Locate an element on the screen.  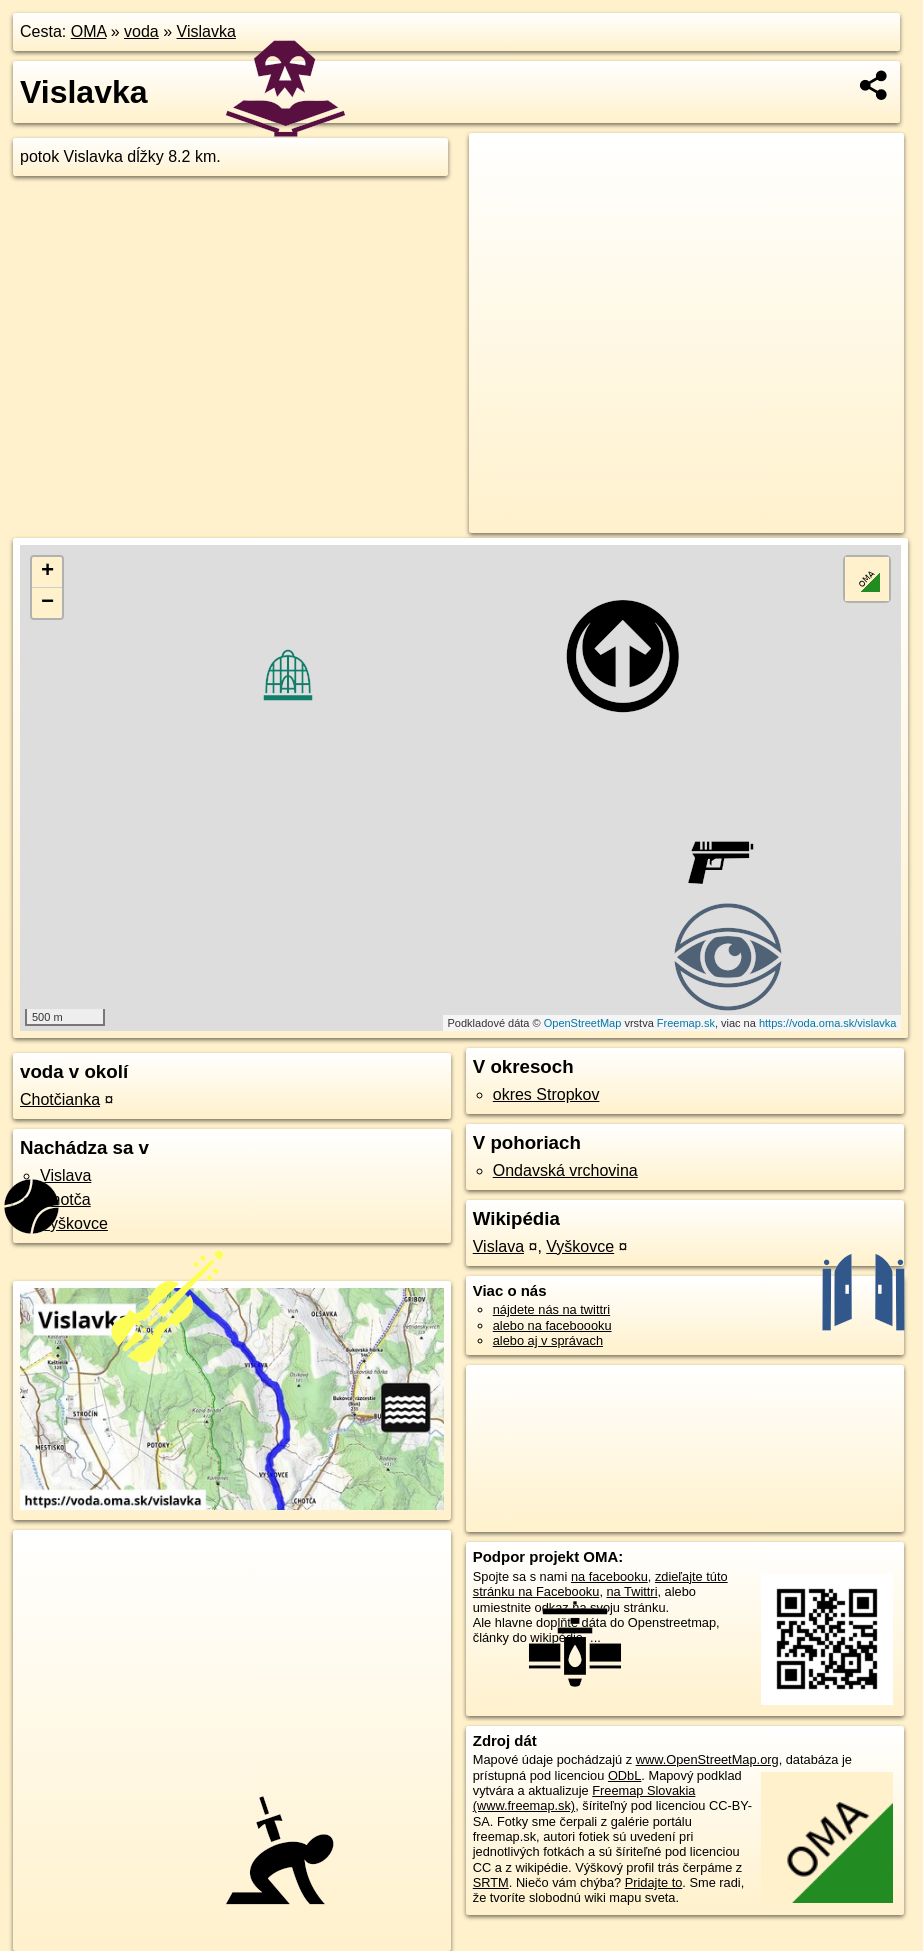
access music or audio settings is located at coordinates (167, 1306).